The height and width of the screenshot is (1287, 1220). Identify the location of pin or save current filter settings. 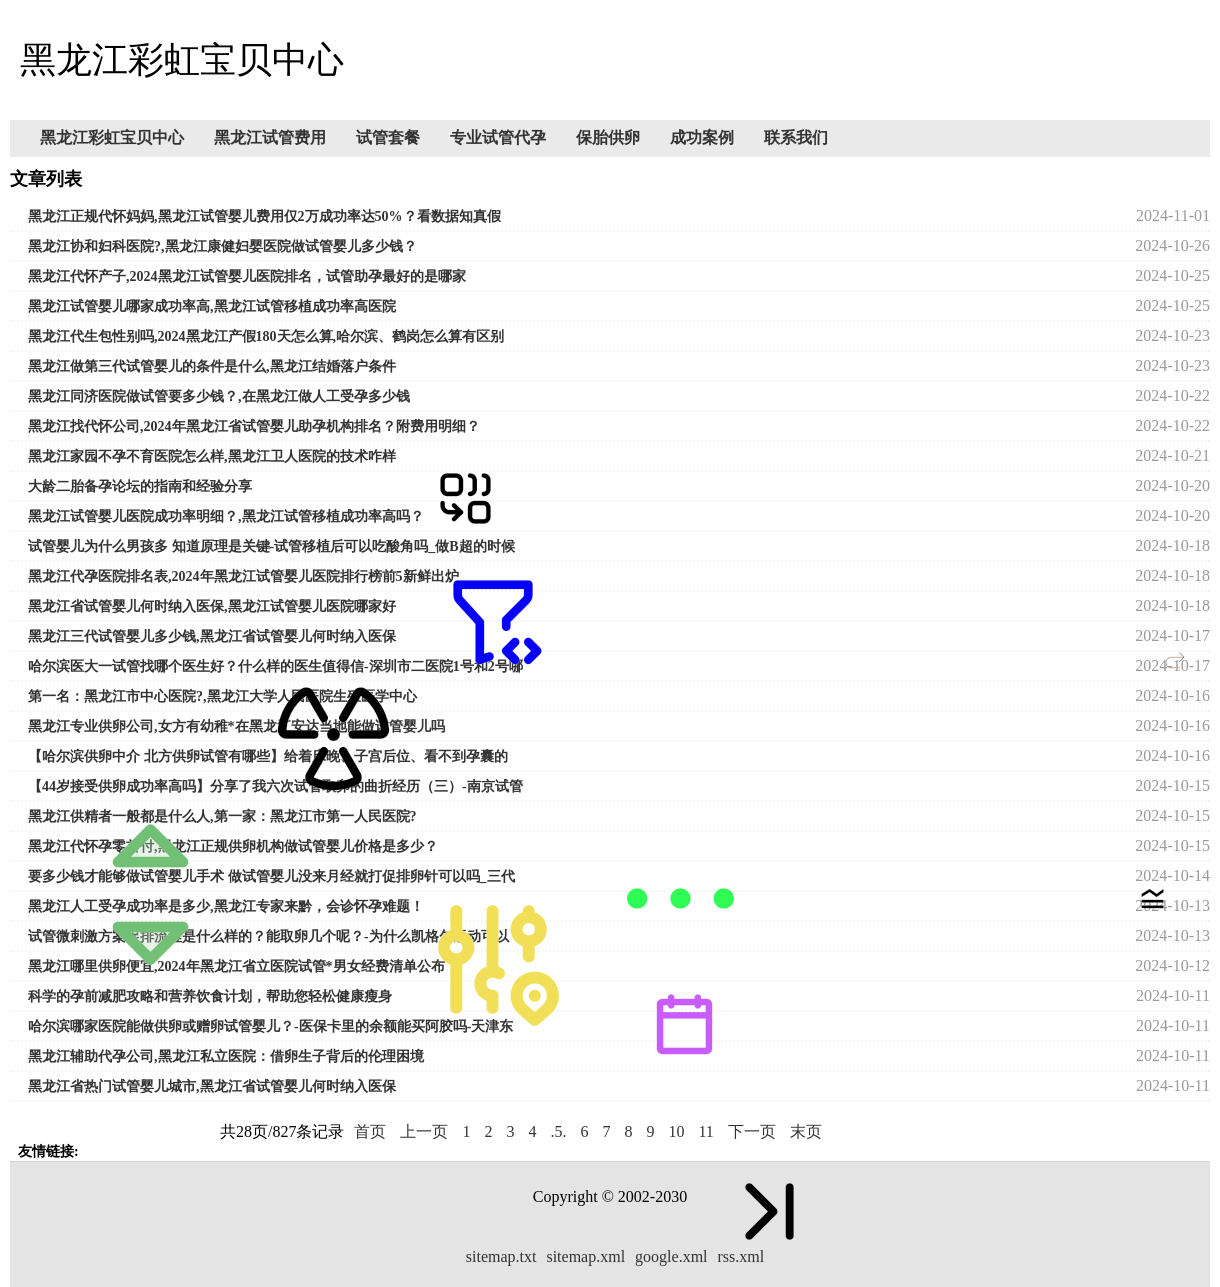
(492, 959).